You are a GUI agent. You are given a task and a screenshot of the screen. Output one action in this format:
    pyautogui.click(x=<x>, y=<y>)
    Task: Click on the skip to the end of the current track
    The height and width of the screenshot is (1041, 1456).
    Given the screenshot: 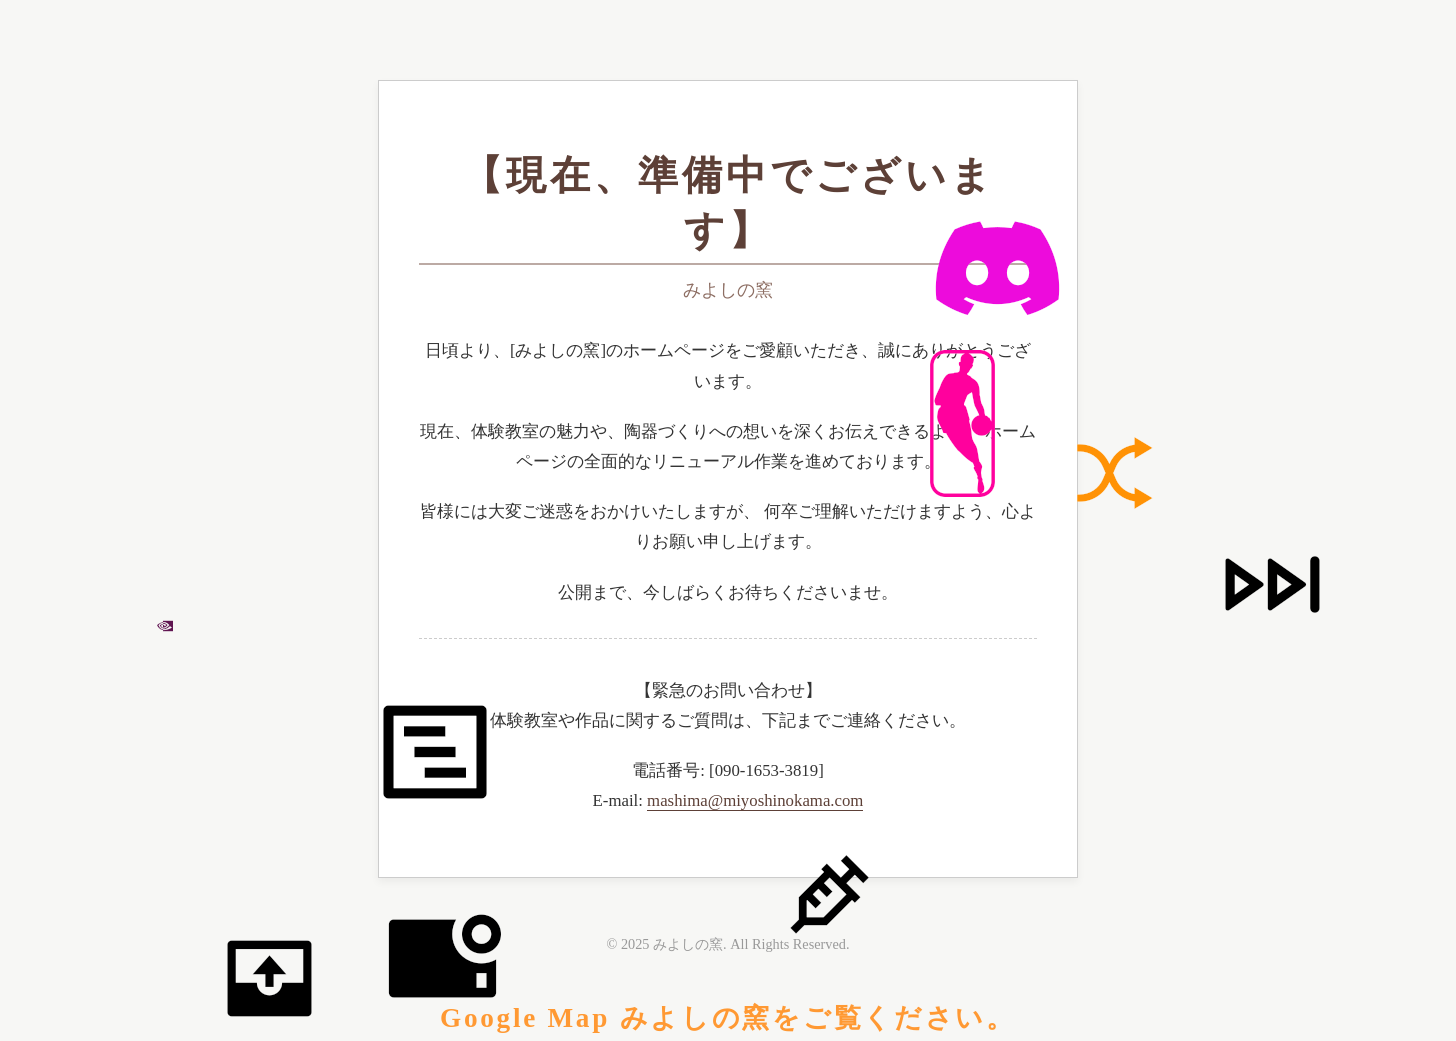 What is the action you would take?
    pyautogui.click(x=1272, y=584)
    